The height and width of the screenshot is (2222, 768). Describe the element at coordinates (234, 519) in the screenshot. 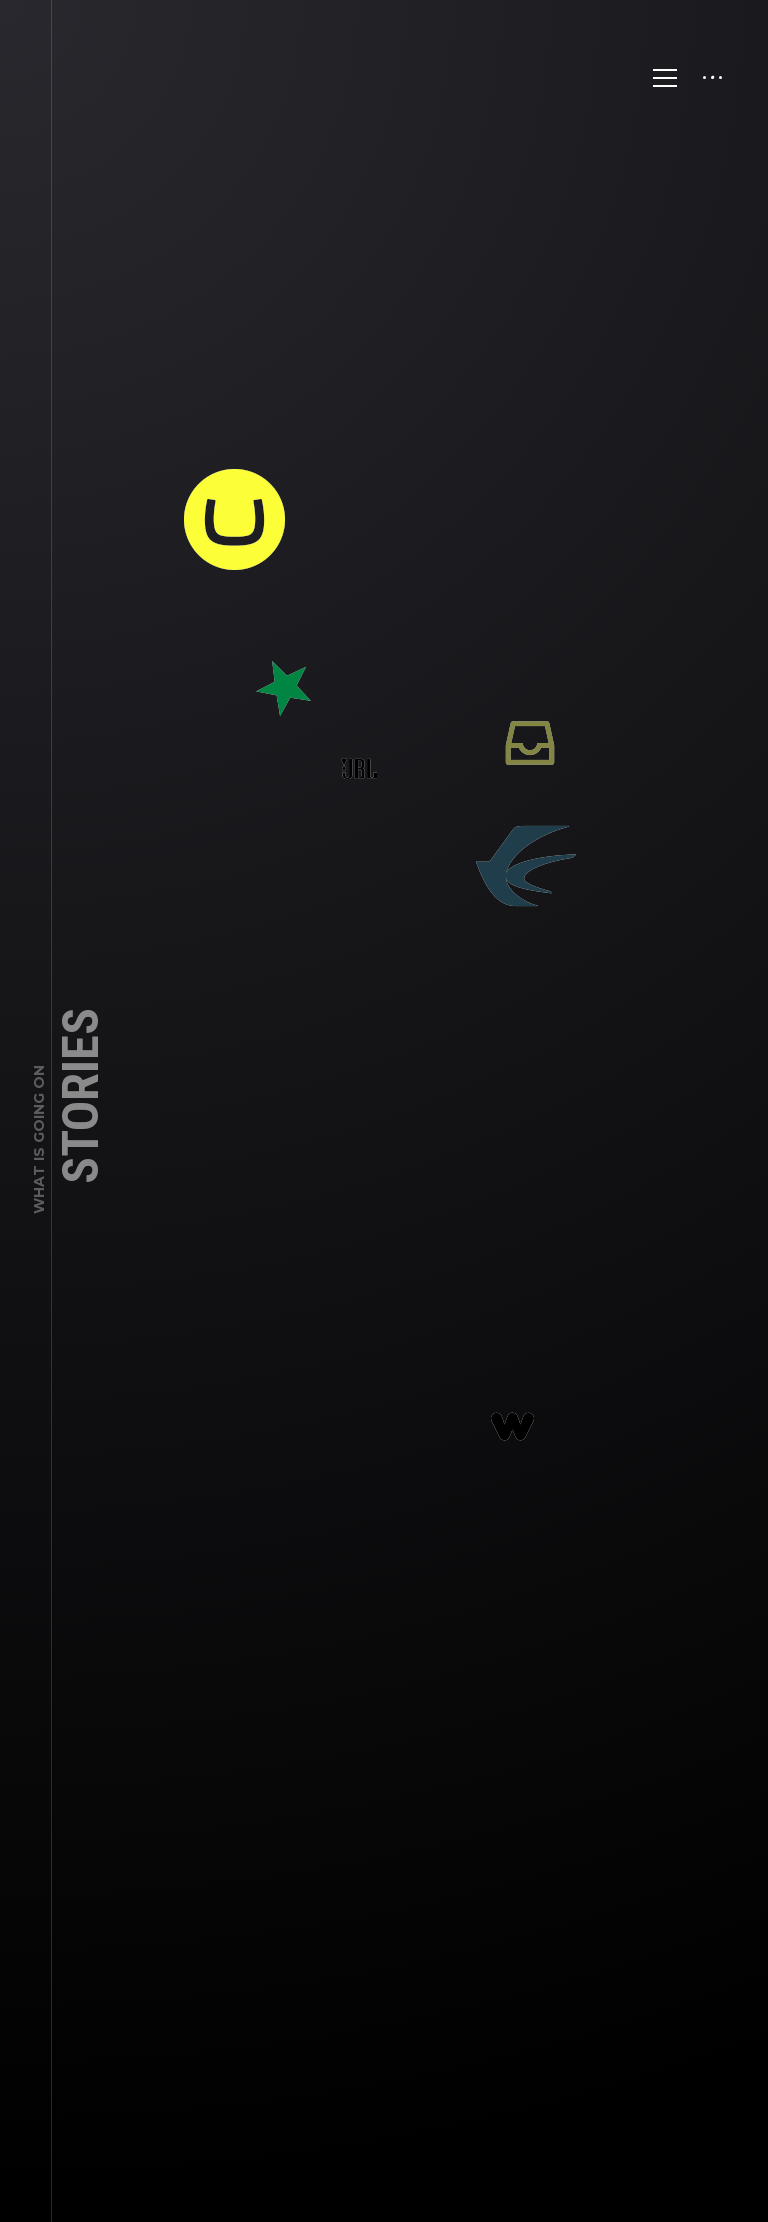

I see `umbraco content management system logo` at that location.